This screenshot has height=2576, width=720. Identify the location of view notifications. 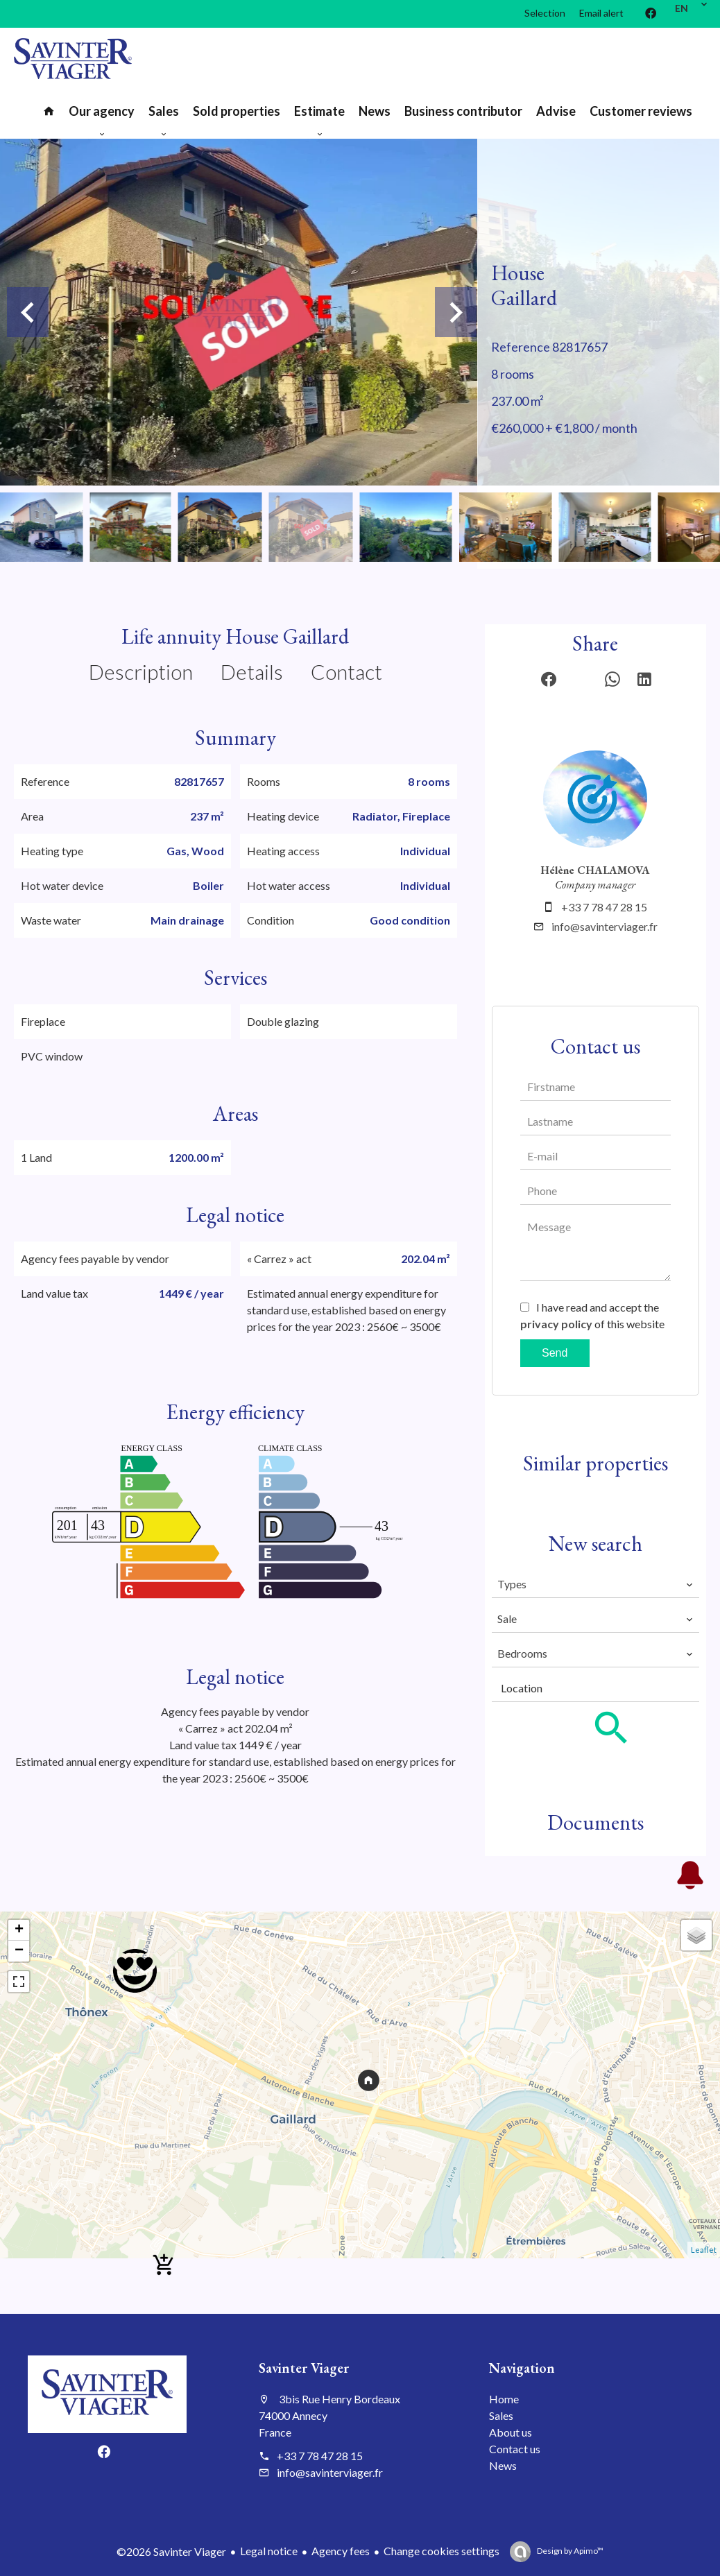
(690, 1875).